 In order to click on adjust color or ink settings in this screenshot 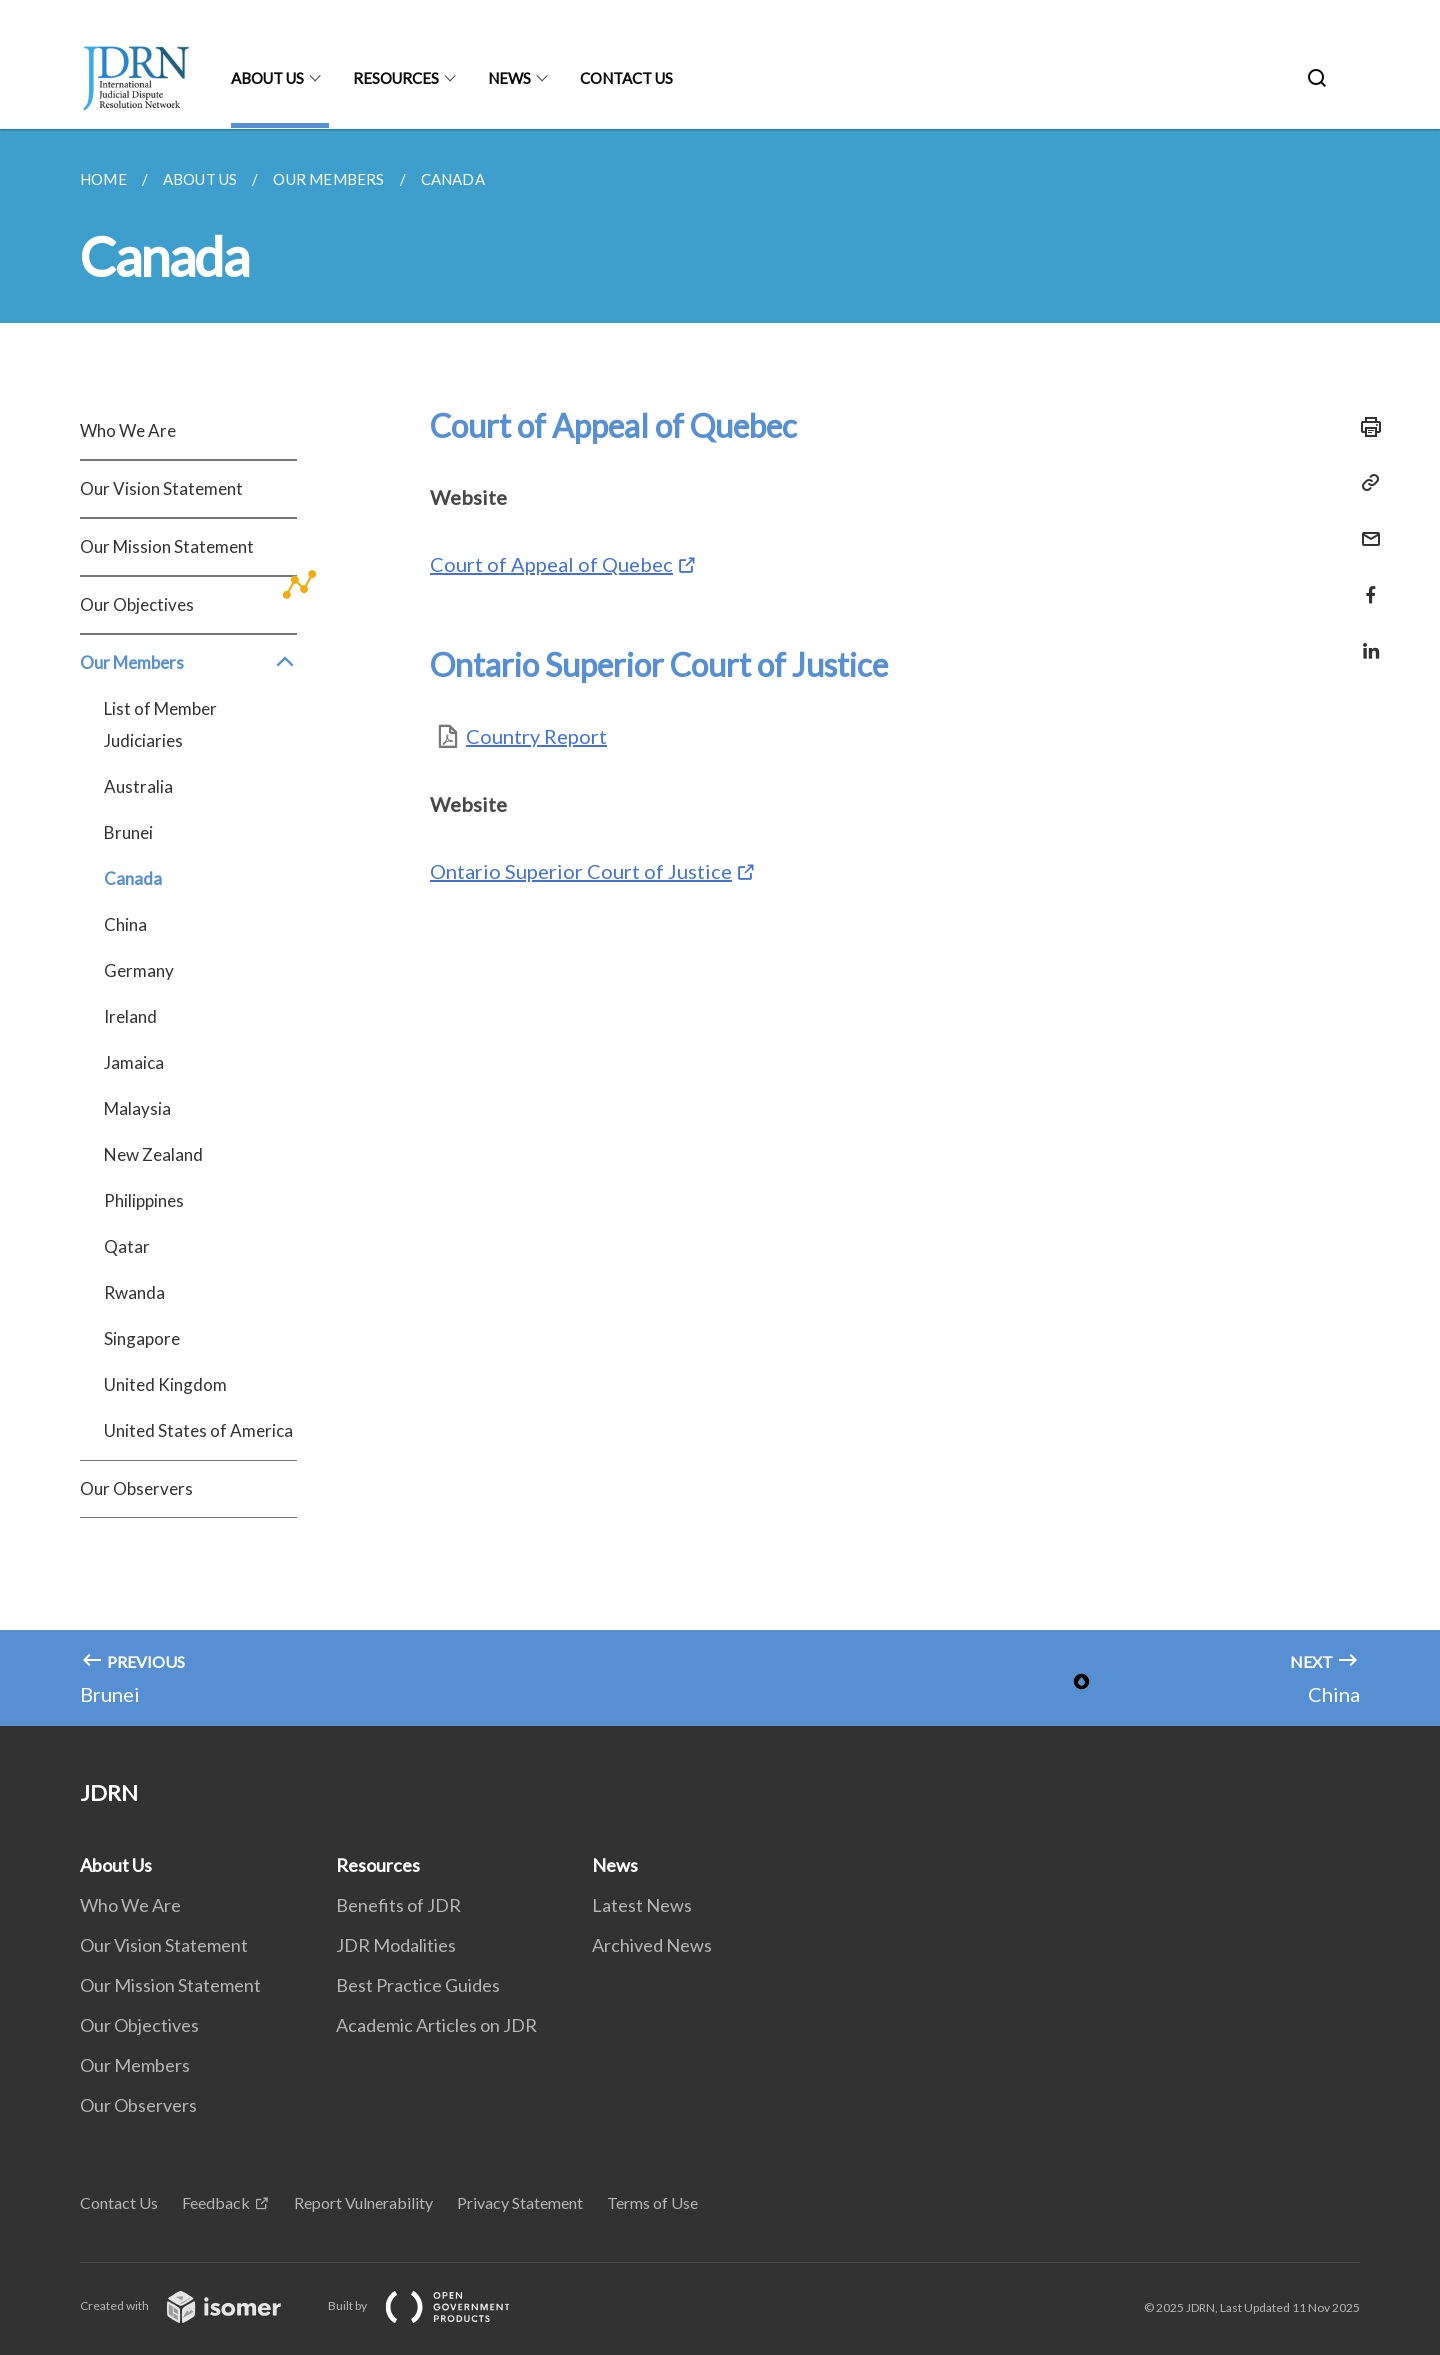, I will do `click(1081, 1681)`.